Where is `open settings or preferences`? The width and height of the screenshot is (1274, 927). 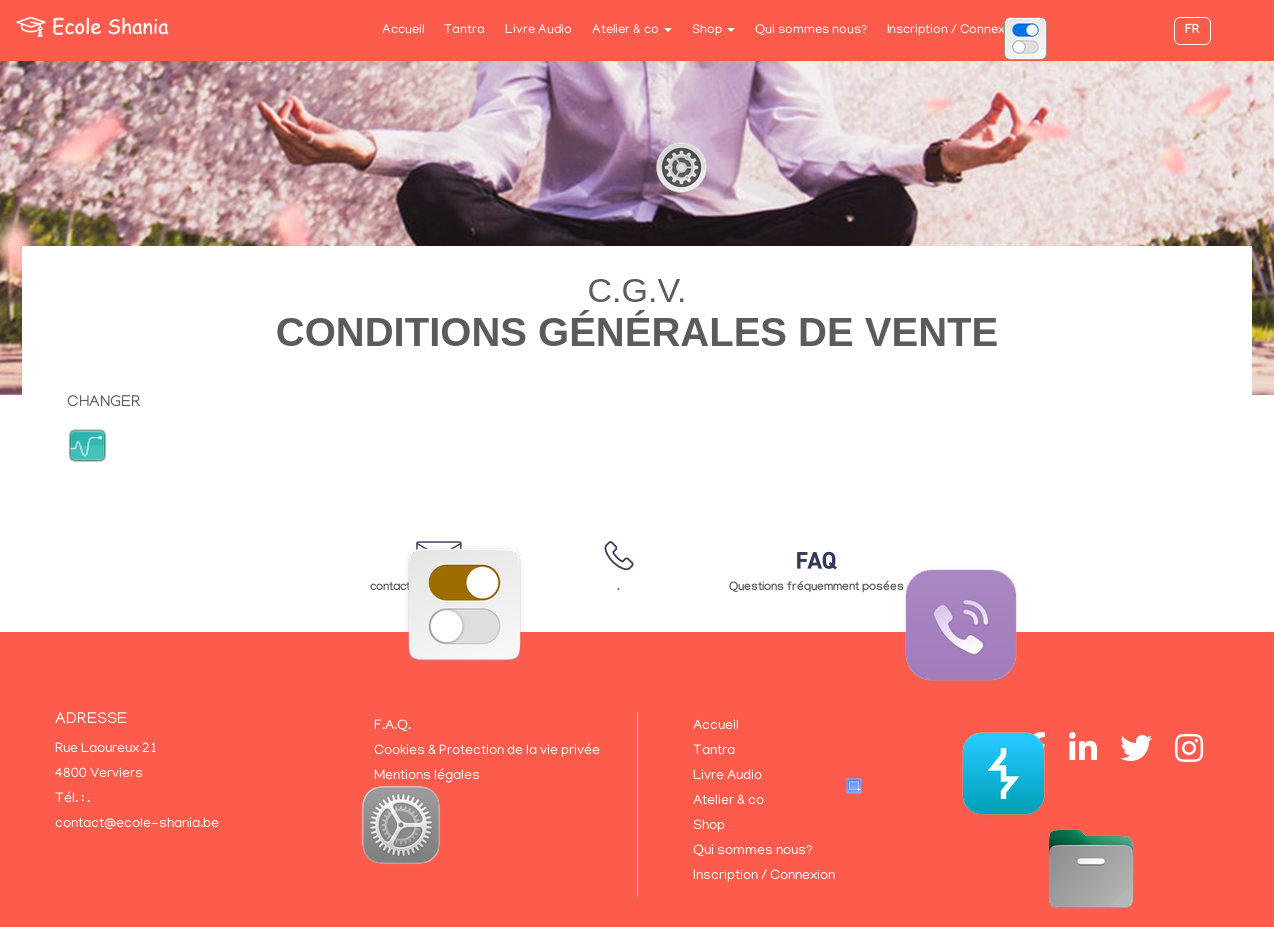
open settings or preferences is located at coordinates (681, 167).